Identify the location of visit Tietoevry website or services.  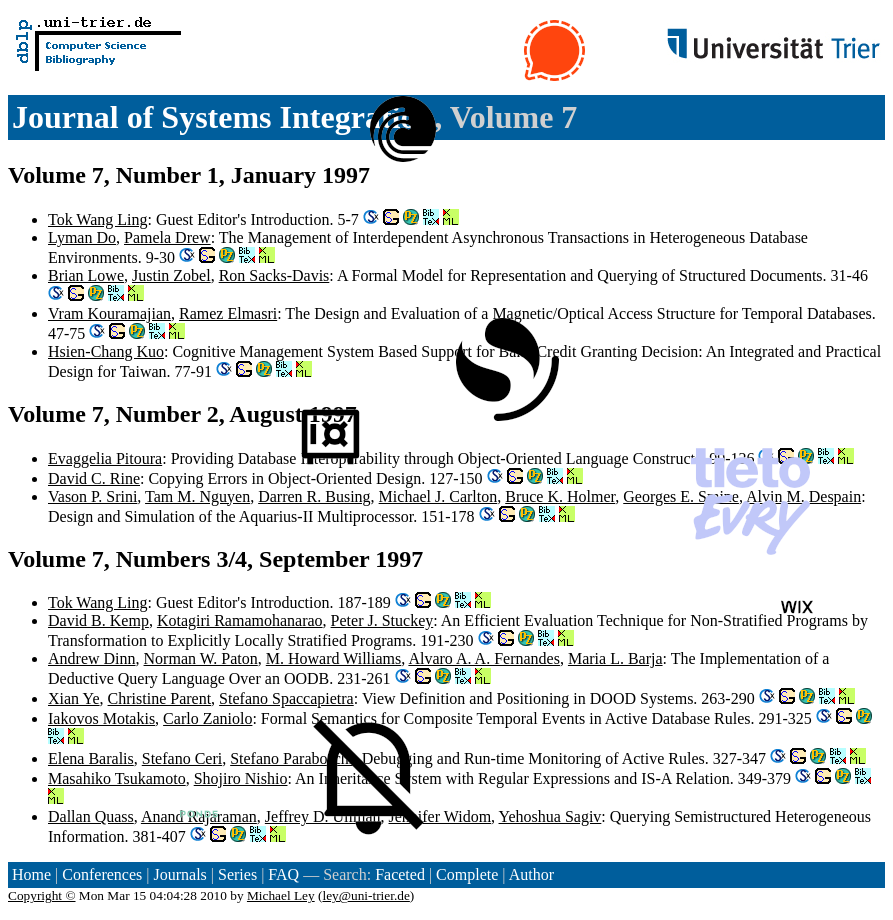
(750, 501).